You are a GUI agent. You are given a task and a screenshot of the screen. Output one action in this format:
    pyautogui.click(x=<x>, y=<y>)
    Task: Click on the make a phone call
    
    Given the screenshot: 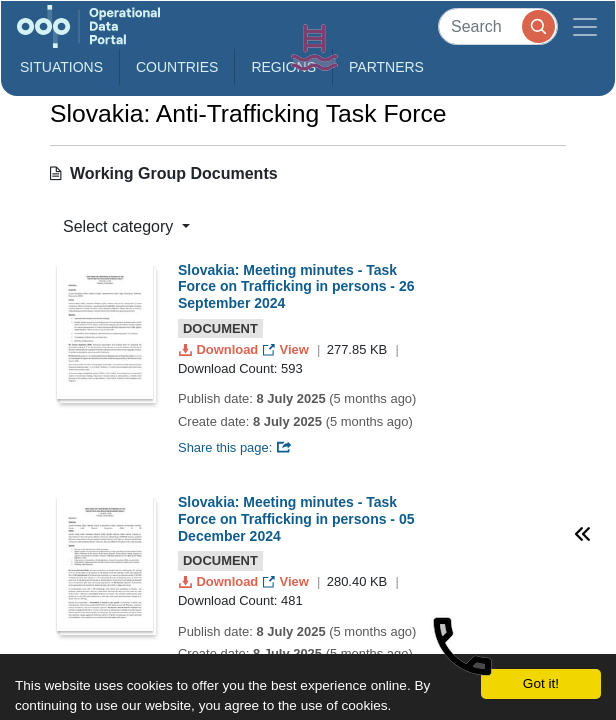 What is the action you would take?
    pyautogui.click(x=462, y=646)
    